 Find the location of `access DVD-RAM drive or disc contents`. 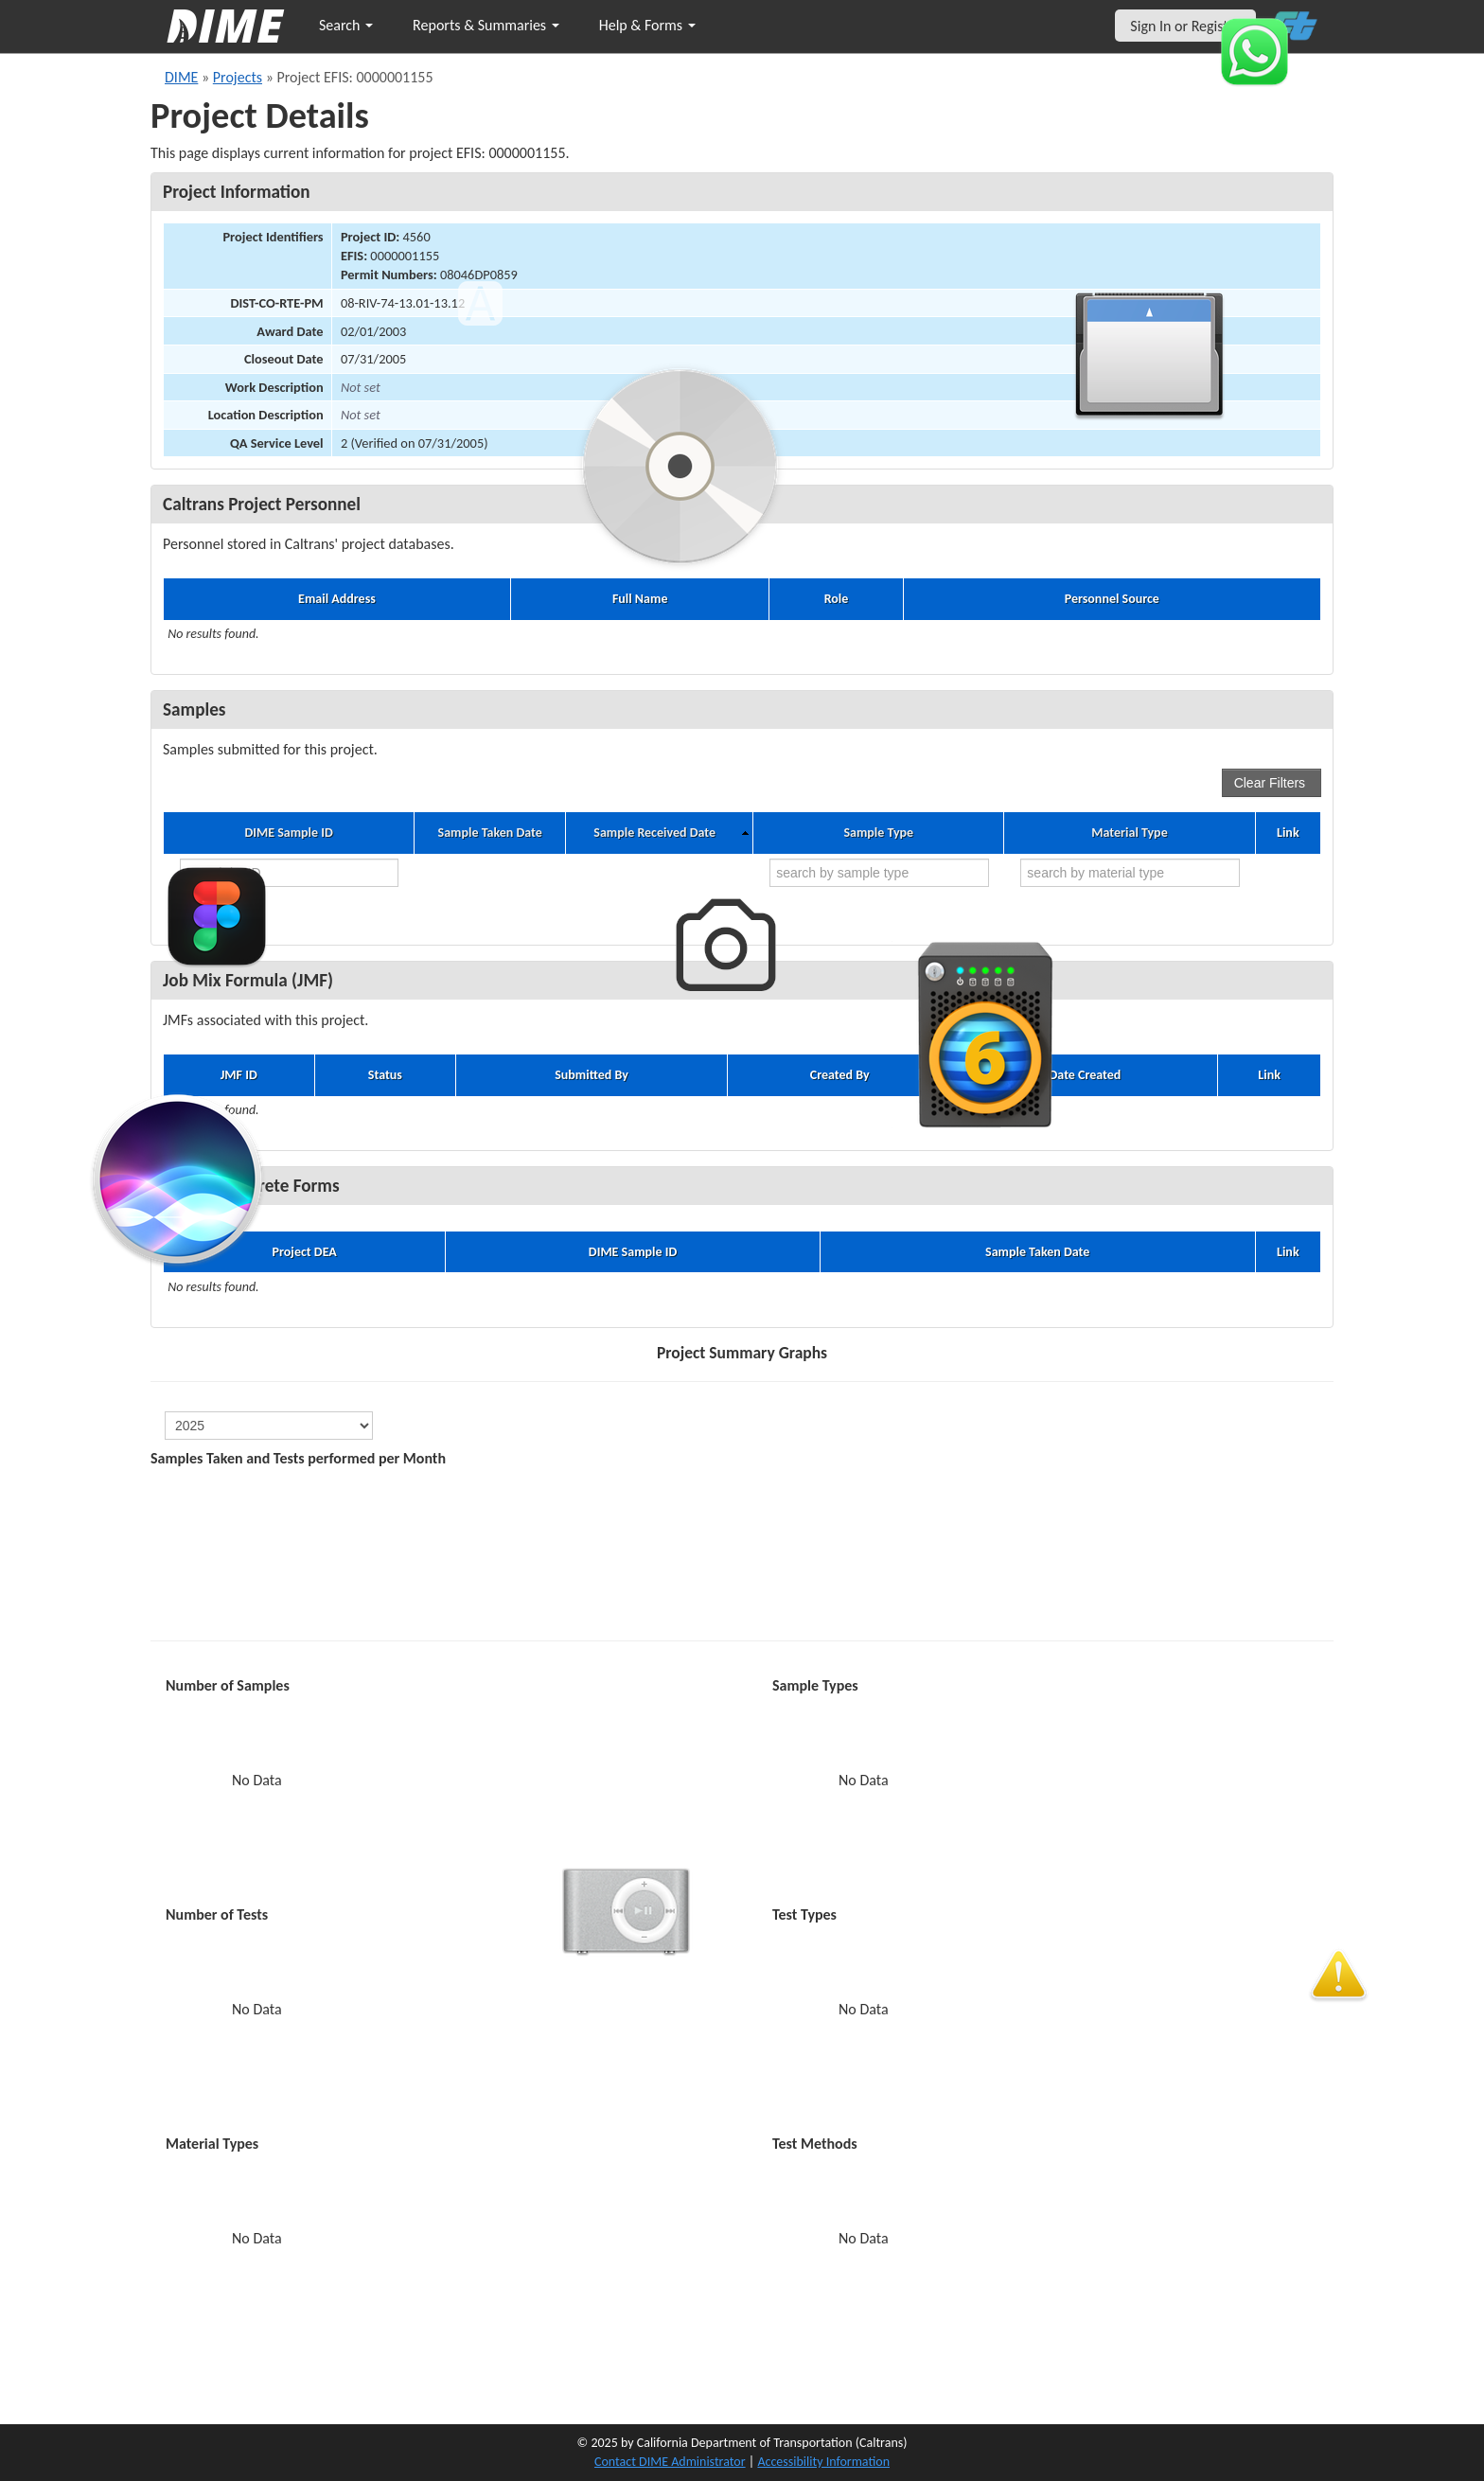

access DVD-RAM drive or disc contents is located at coordinates (680, 466).